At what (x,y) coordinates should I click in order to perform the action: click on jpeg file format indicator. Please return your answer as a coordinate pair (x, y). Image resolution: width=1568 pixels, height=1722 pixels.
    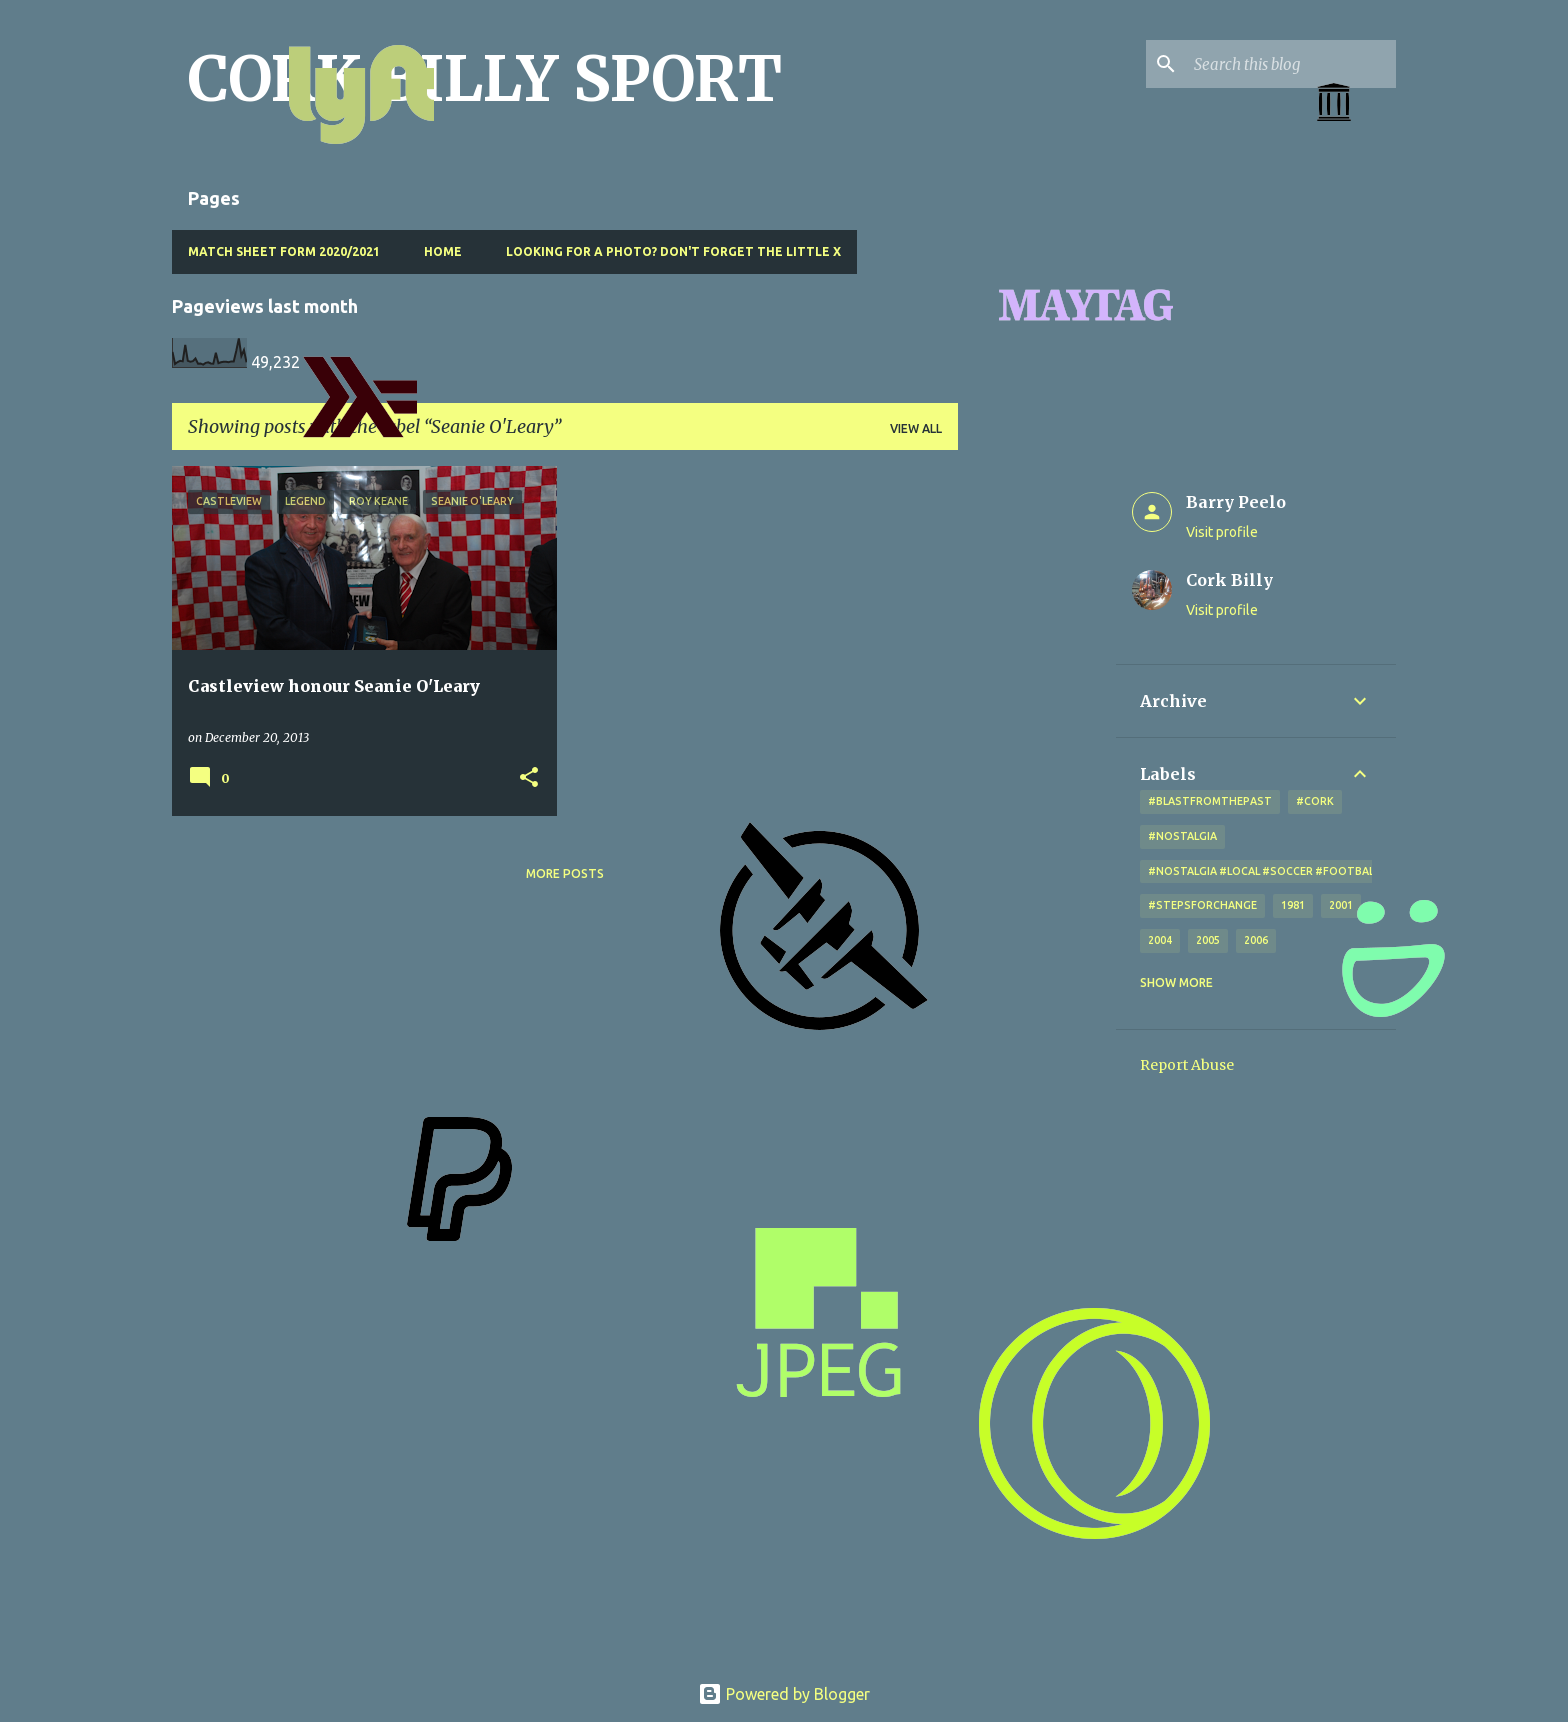
    Looking at the image, I should click on (818, 1312).